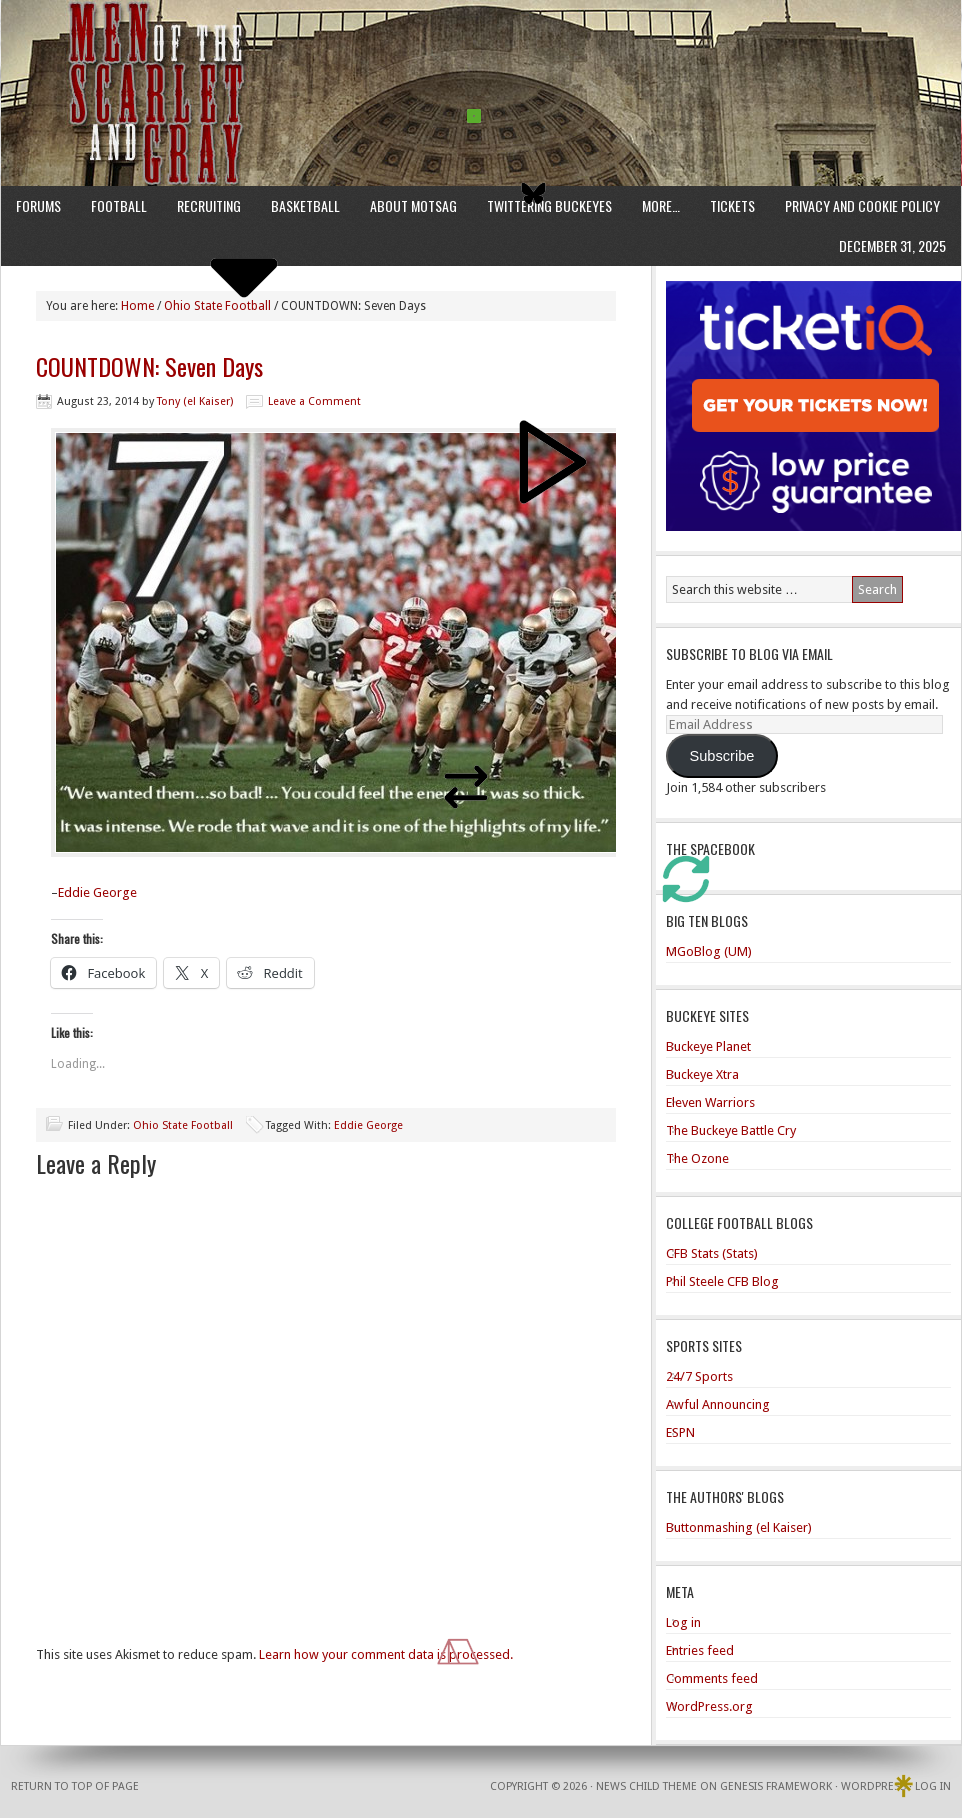 Image resolution: width=962 pixels, height=1818 pixels. Describe the element at coordinates (903, 1786) in the screenshot. I see `visit linktree profile` at that location.